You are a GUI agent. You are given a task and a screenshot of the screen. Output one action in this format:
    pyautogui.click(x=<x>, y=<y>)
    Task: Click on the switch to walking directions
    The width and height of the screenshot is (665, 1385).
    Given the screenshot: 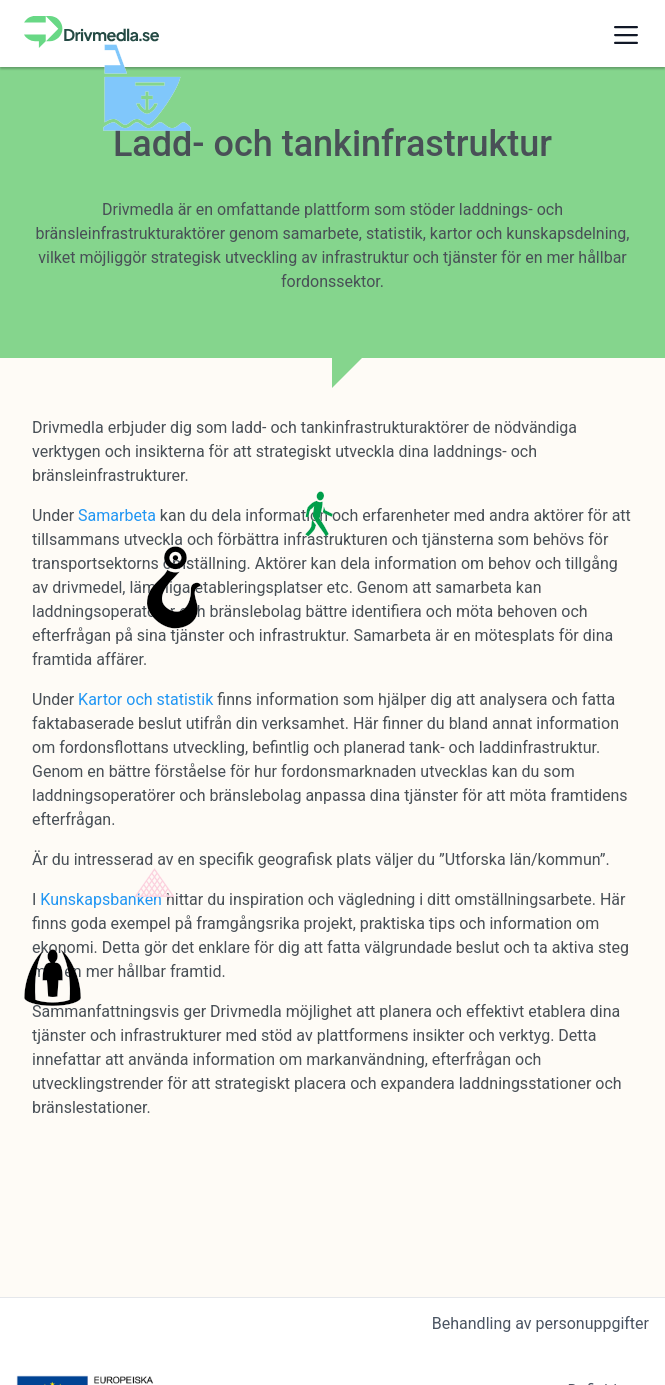 What is the action you would take?
    pyautogui.click(x=319, y=514)
    